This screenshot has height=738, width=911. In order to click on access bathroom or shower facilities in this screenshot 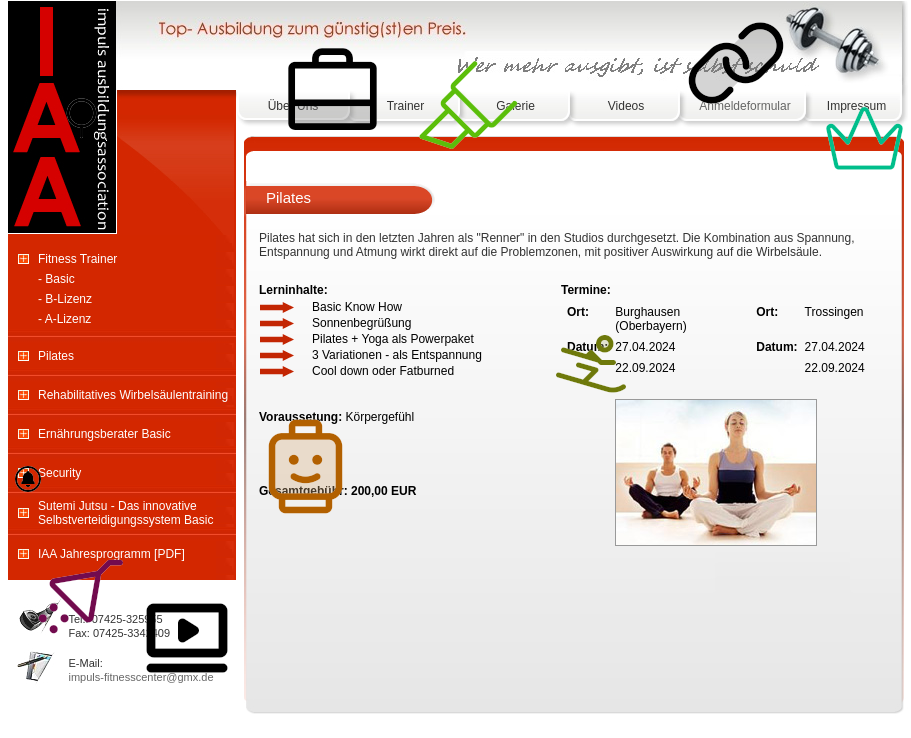, I will do `click(79, 592)`.